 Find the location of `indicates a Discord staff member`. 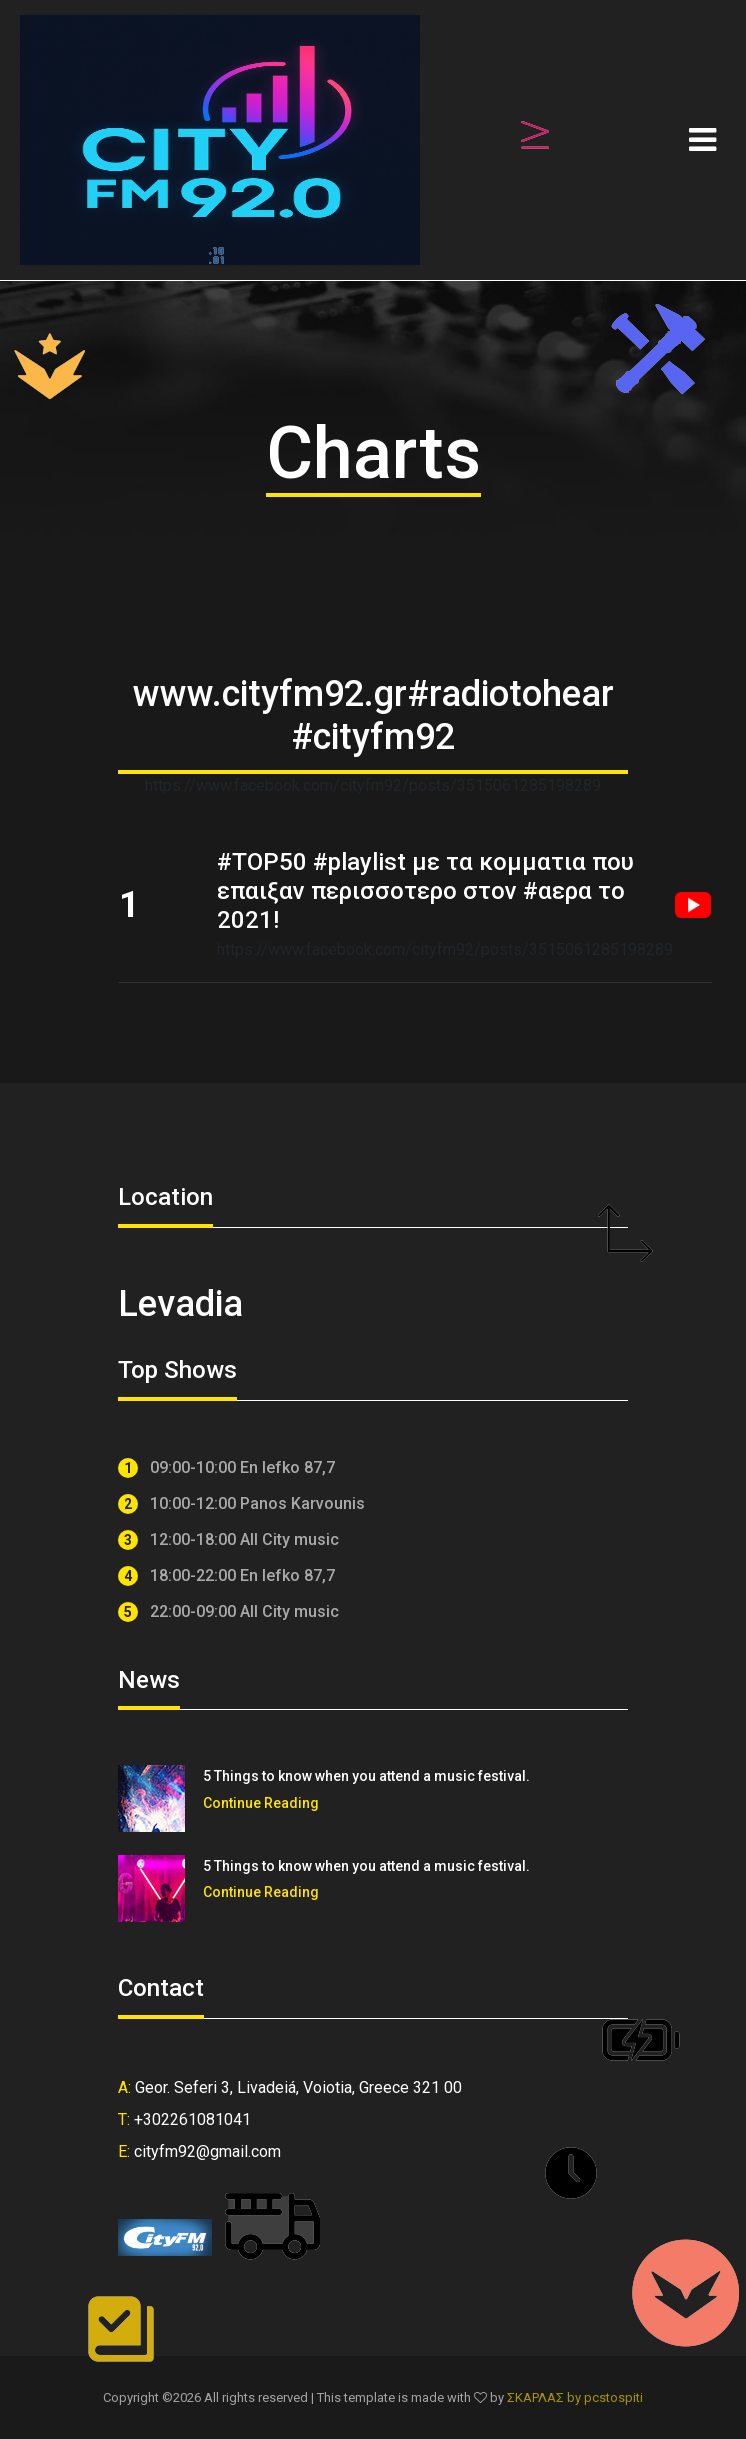

indicates a Discord staff member is located at coordinates (658, 349).